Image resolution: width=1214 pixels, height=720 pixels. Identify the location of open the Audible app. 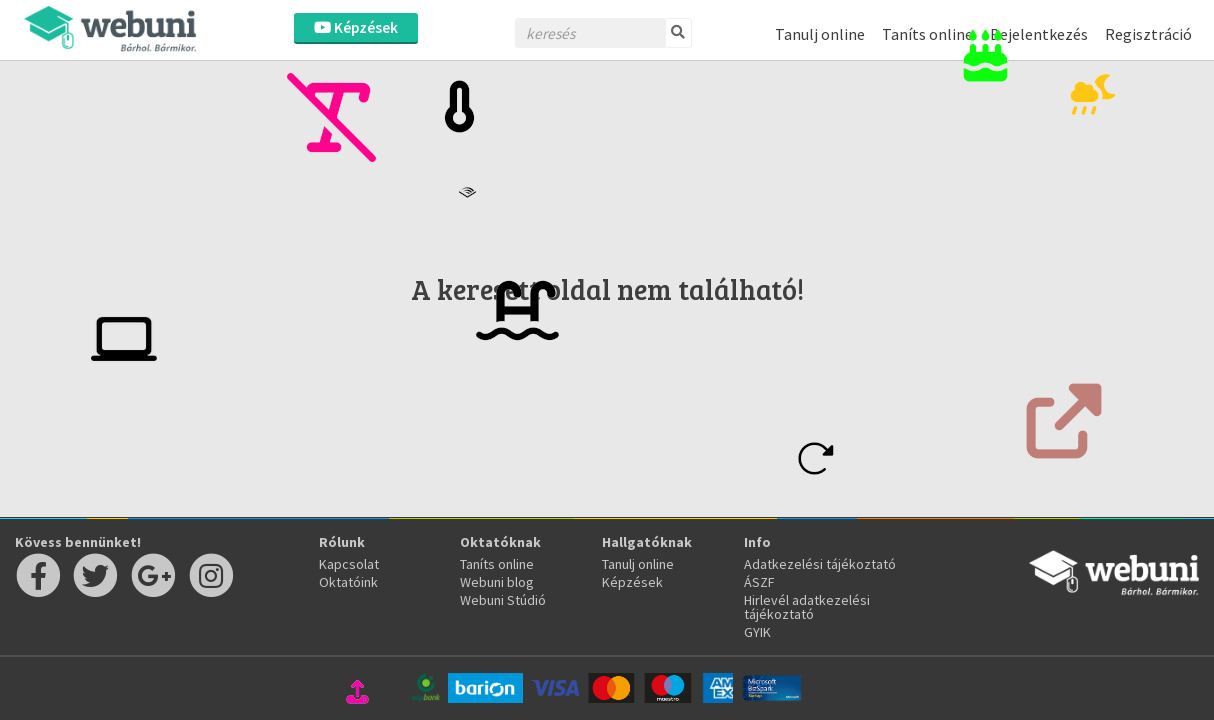
(467, 192).